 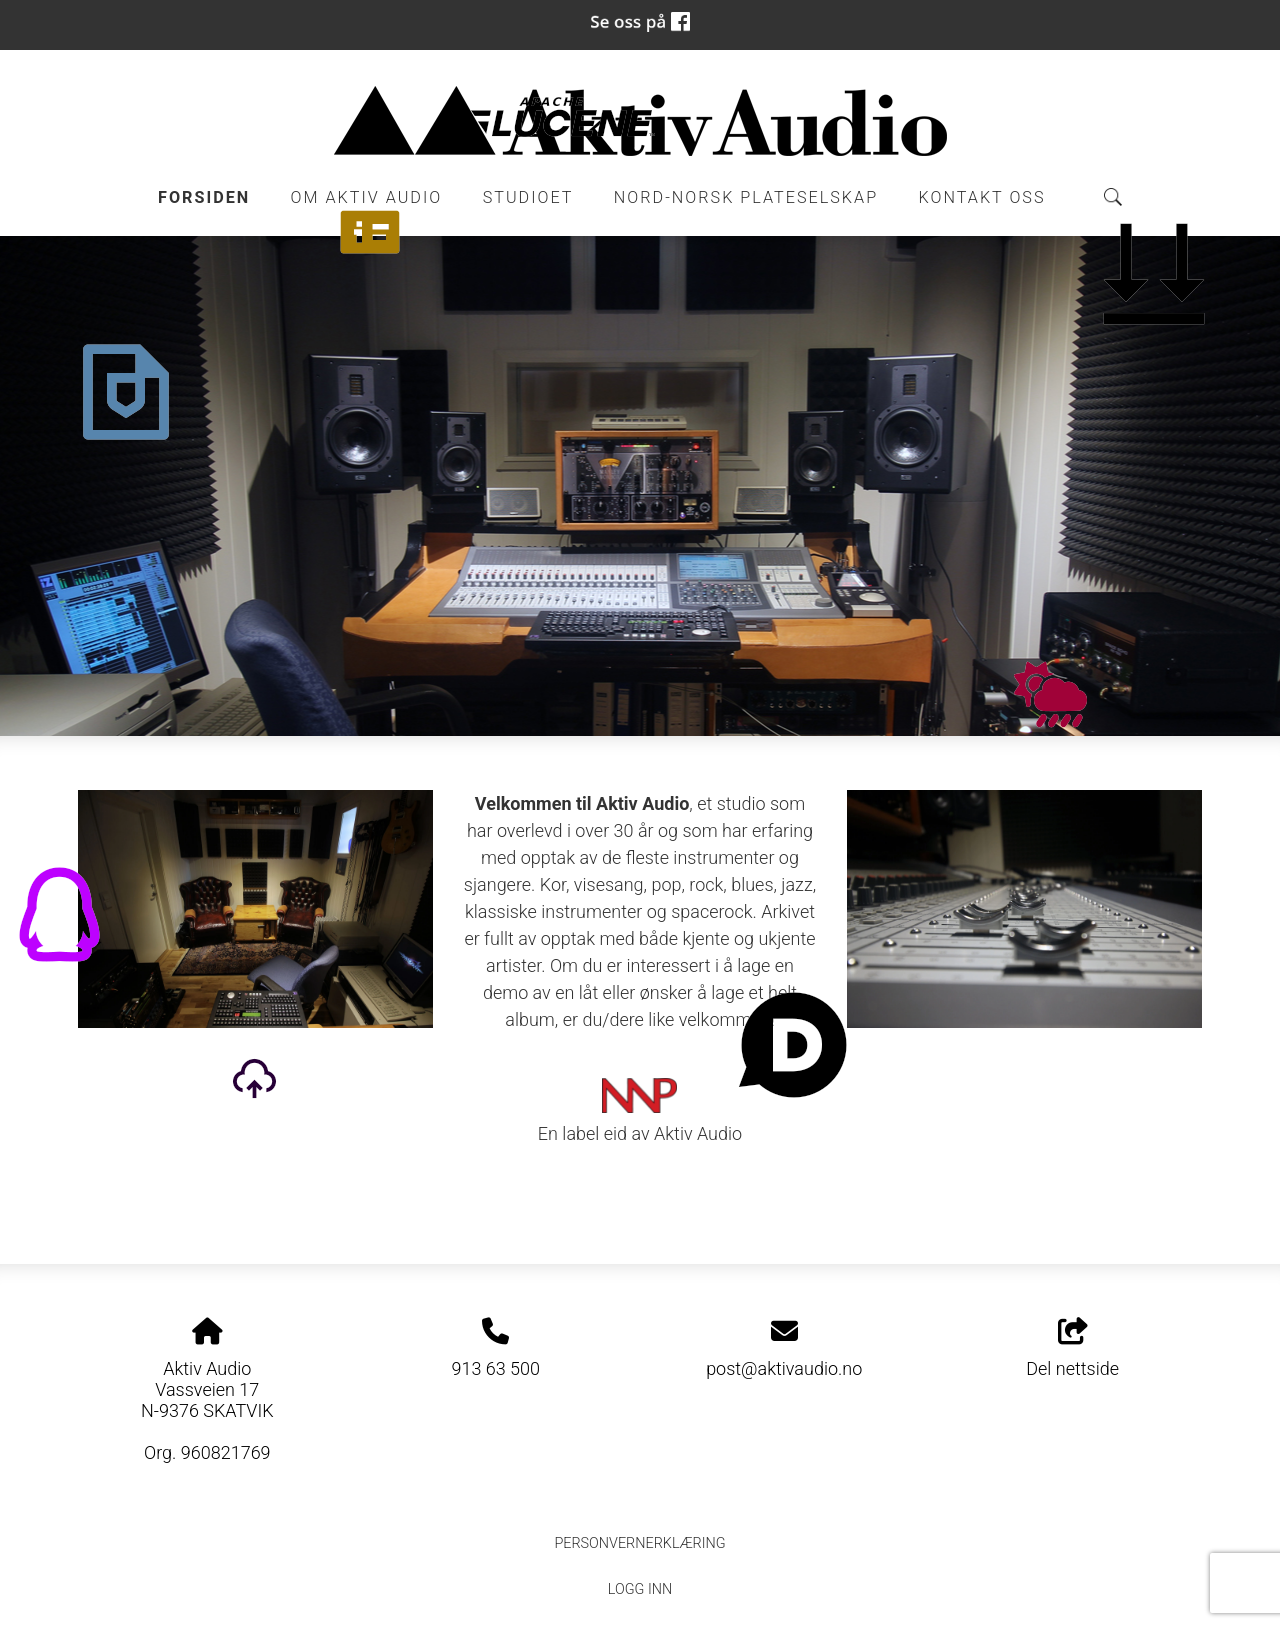 What do you see at coordinates (126, 392) in the screenshot?
I see `view protected or secured document` at bounding box center [126, 392].